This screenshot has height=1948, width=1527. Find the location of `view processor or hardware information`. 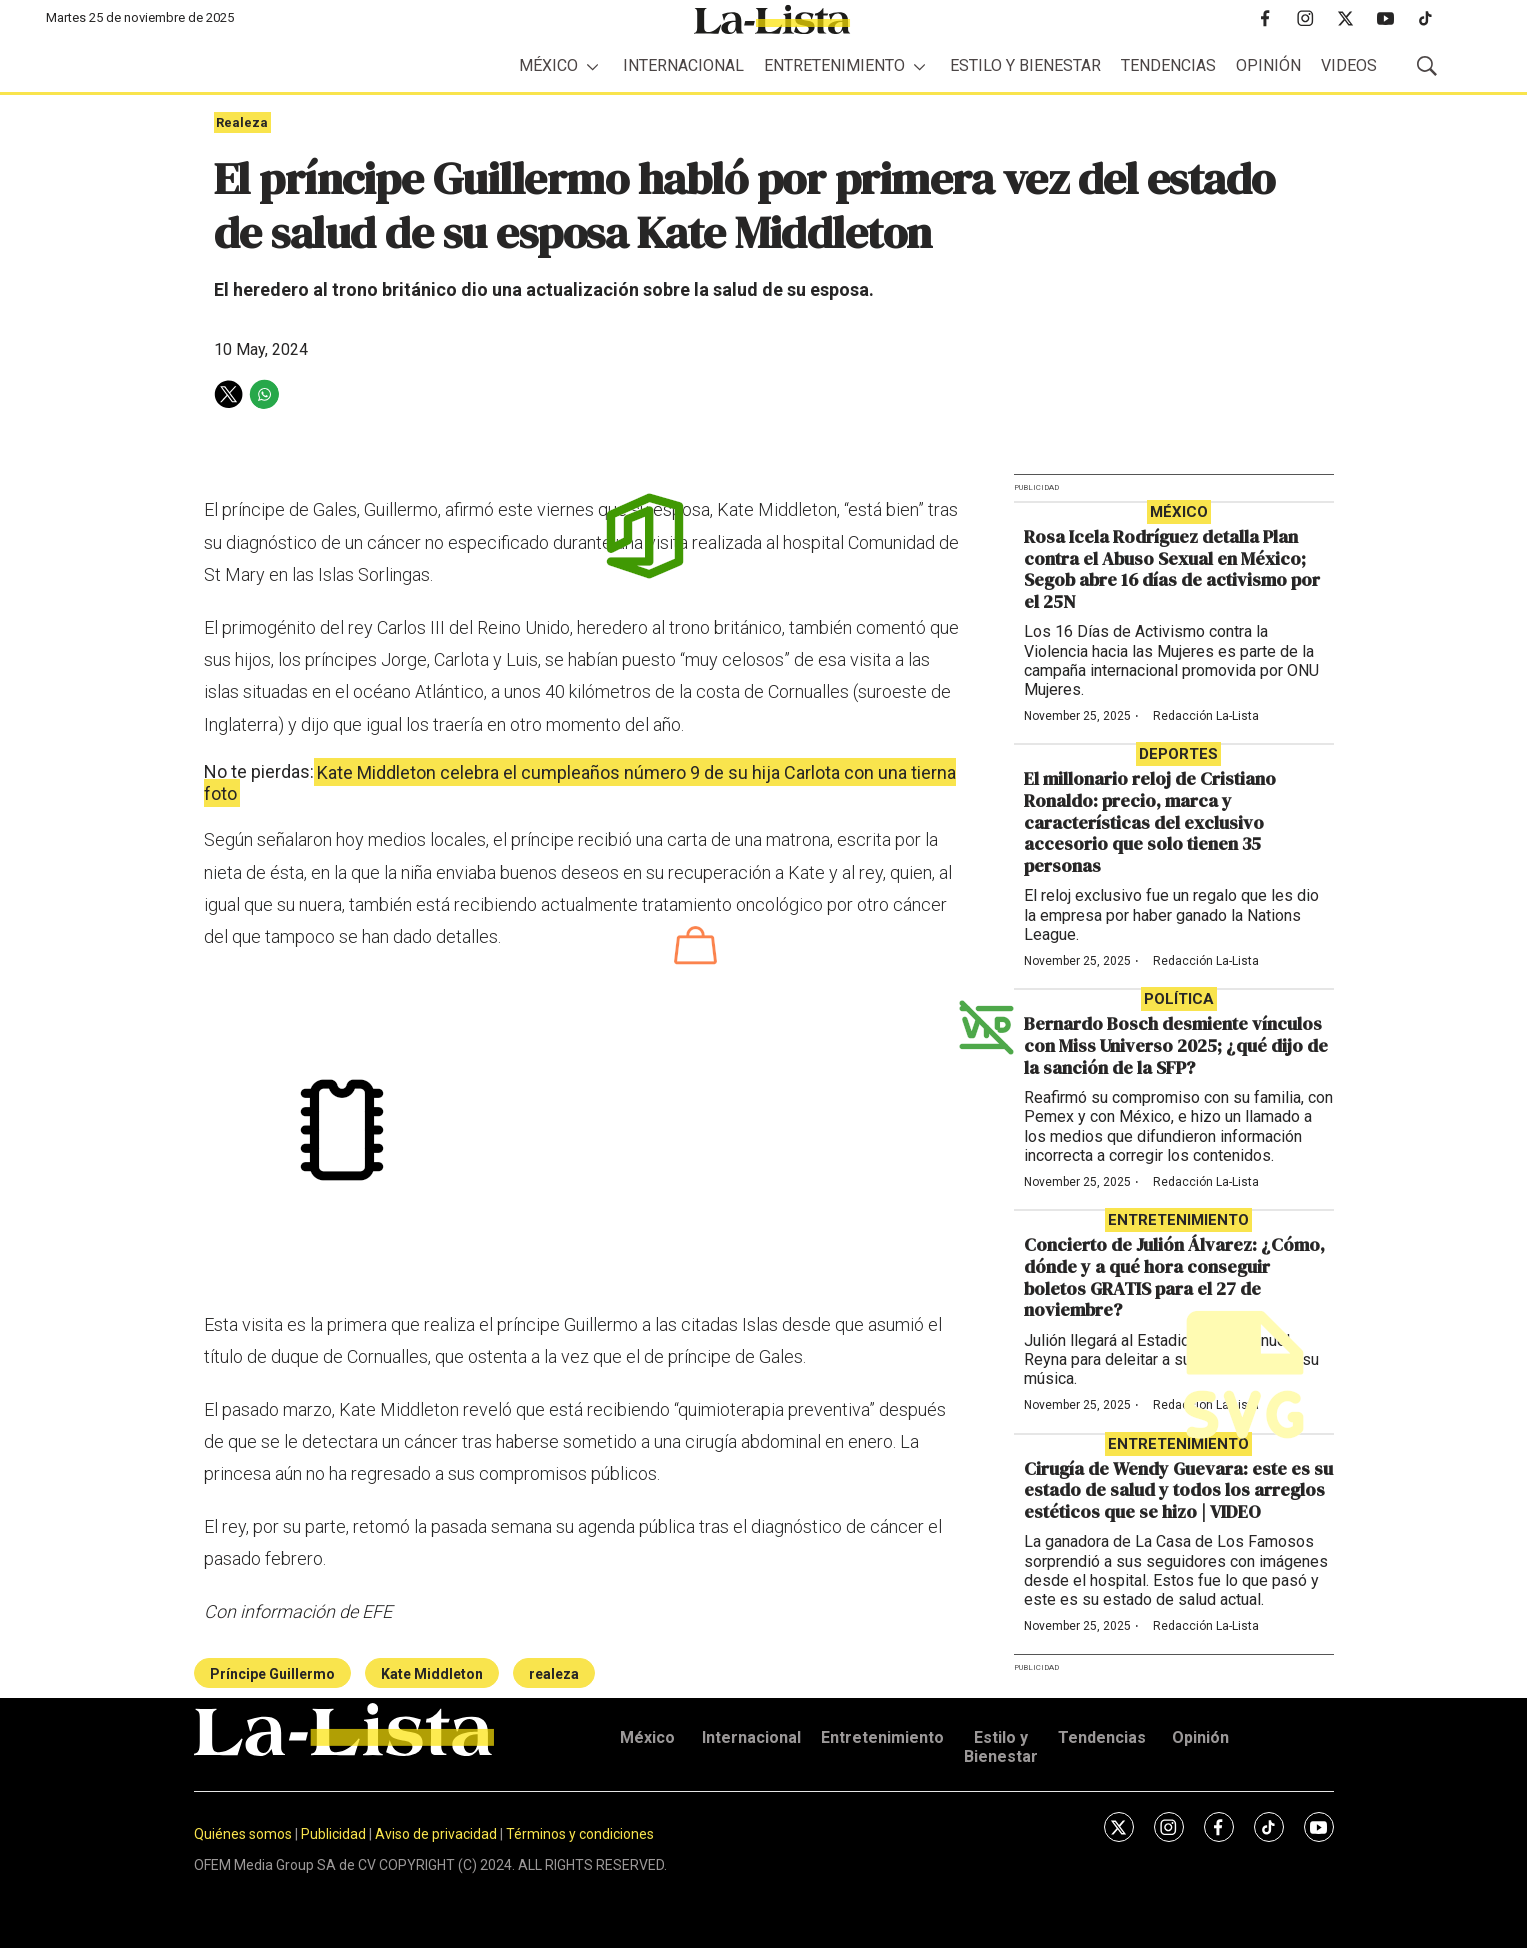

view processor or hardware information is located at coordinates (342, 1130).